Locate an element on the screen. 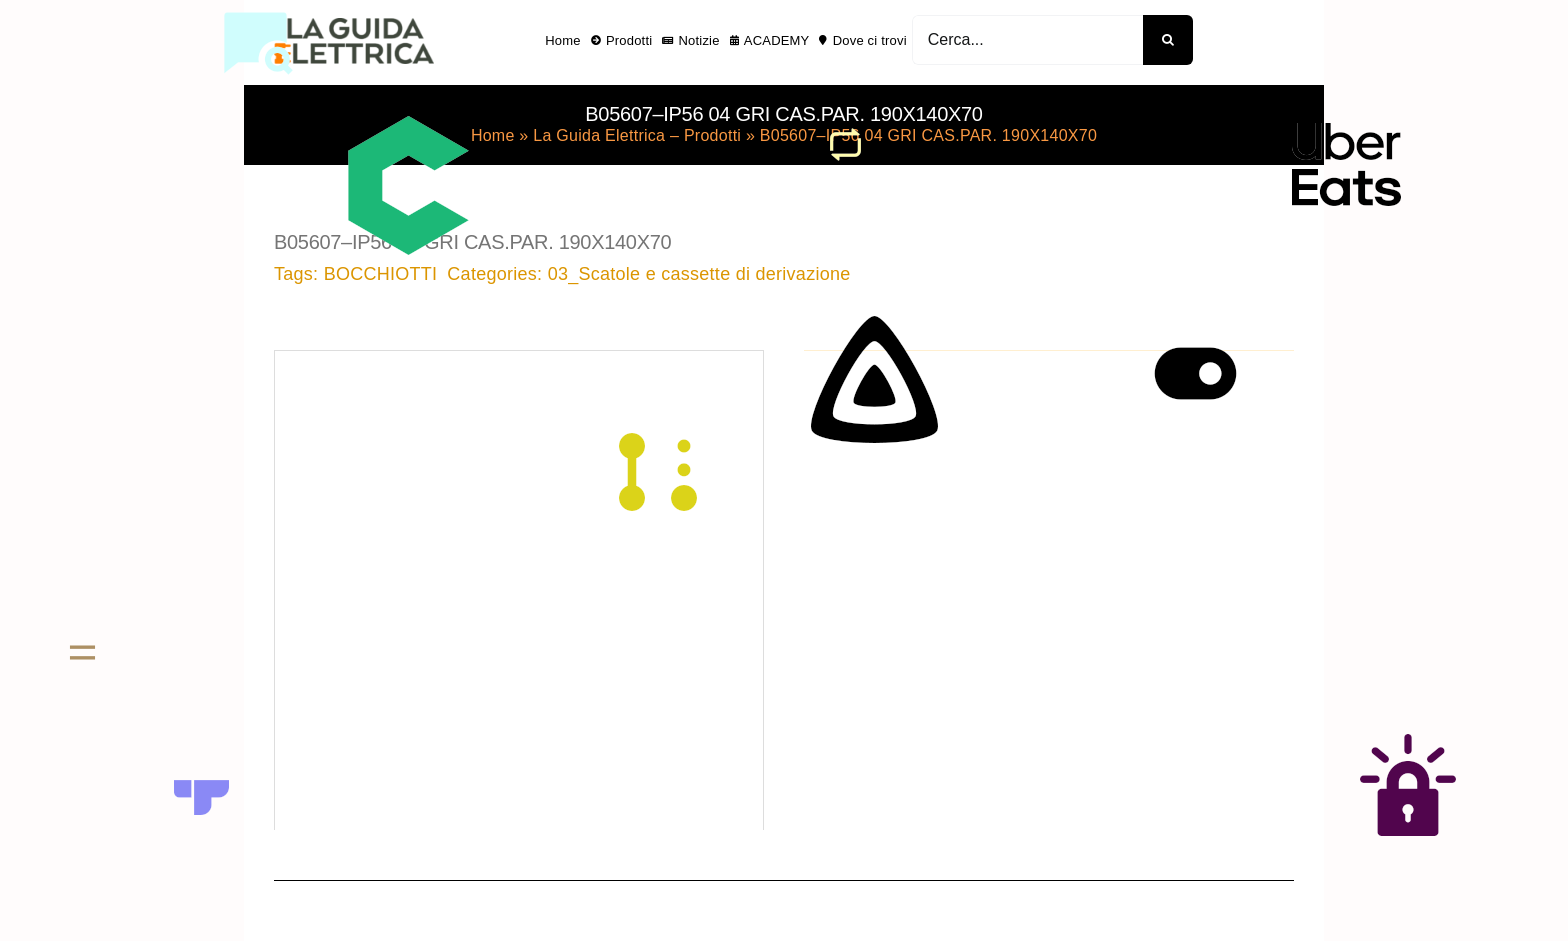 This screenshot has height=941, width=1568. search through chat messages is located at coordinates (255, 40).